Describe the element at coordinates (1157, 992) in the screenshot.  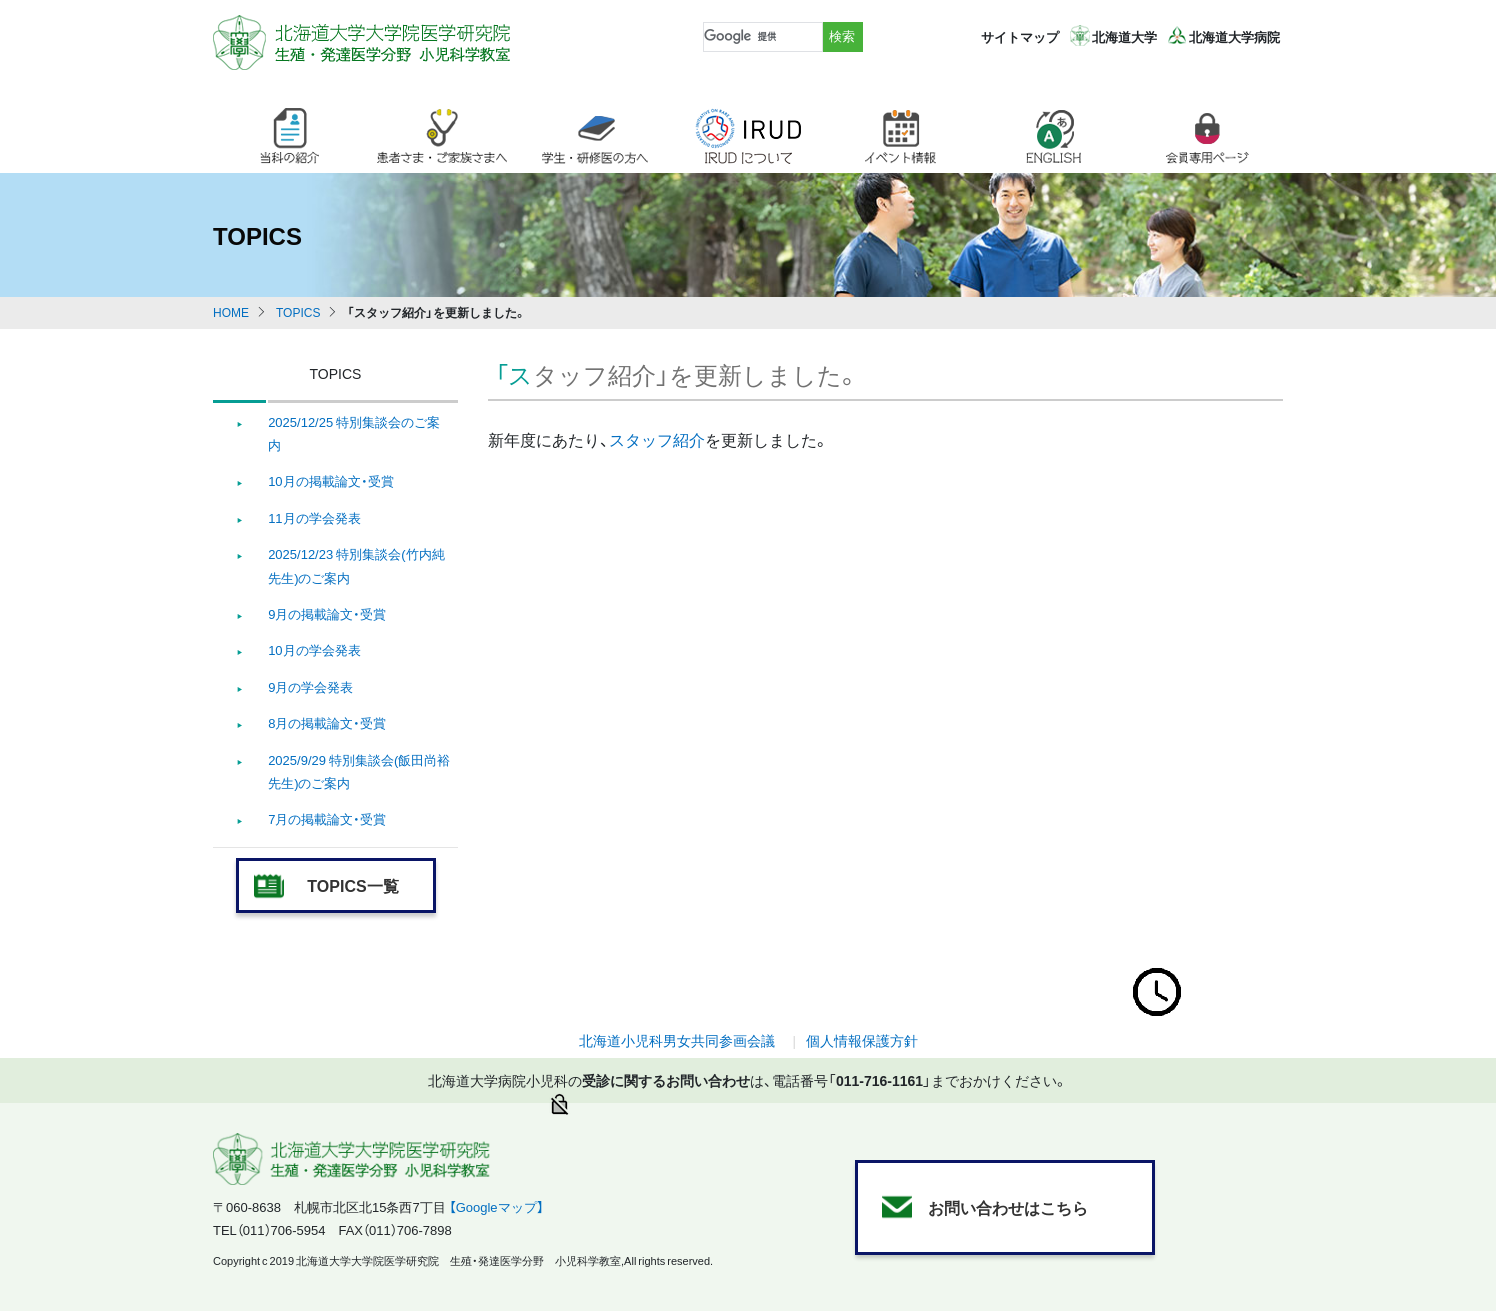
I see `view schedule or upcoming events` at that location.